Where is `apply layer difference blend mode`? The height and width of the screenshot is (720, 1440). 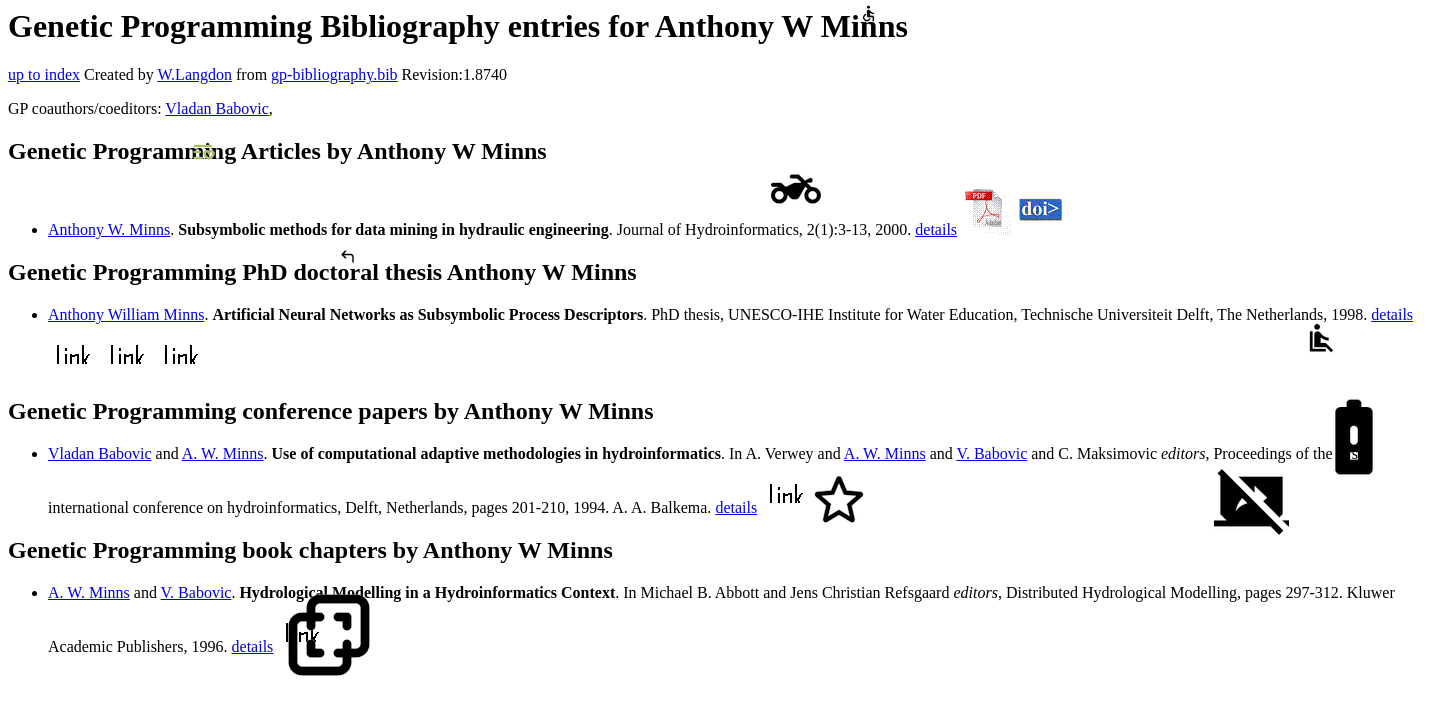
apply layer difference blend mode is located at coordinates (329, 635).